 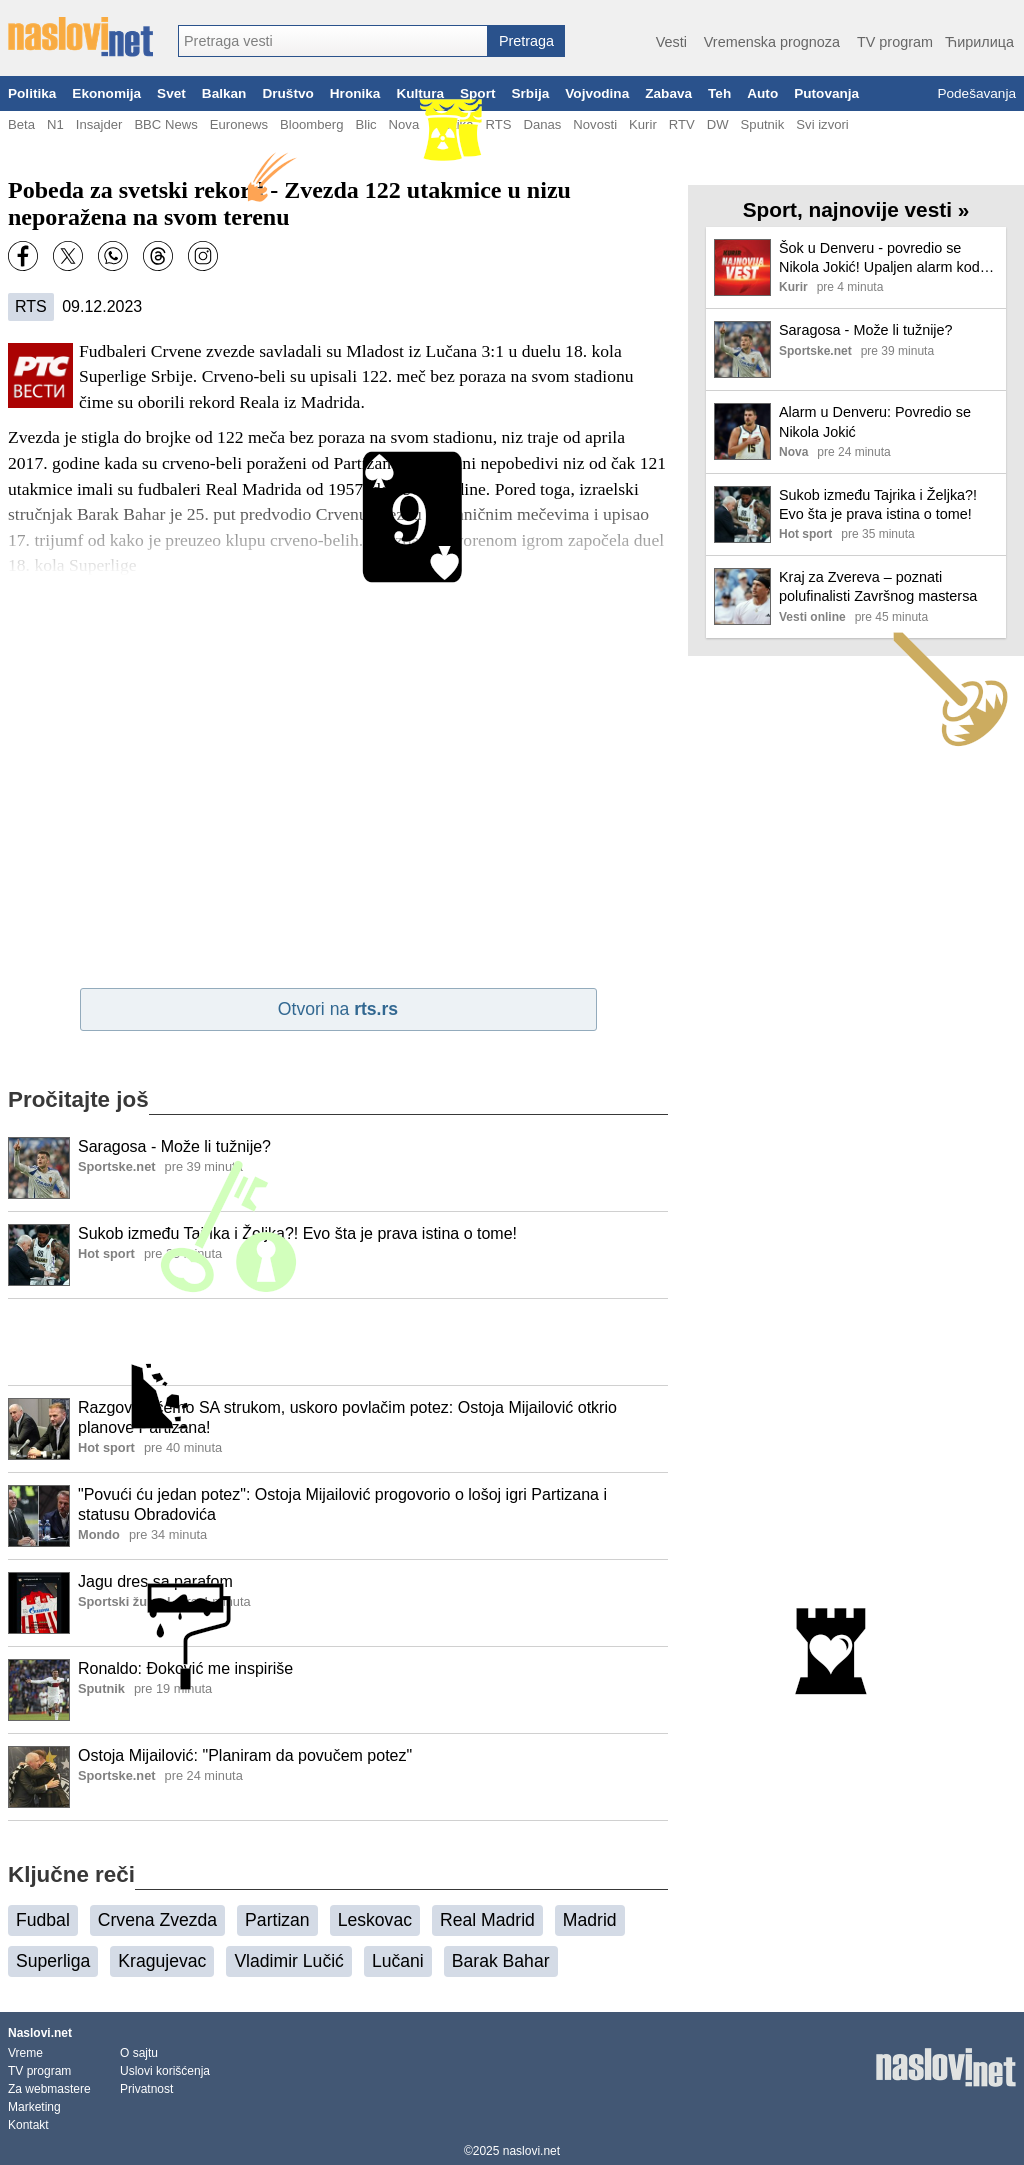 I want to click on customize theme or appearance settings, so click(x=185, y=1636).